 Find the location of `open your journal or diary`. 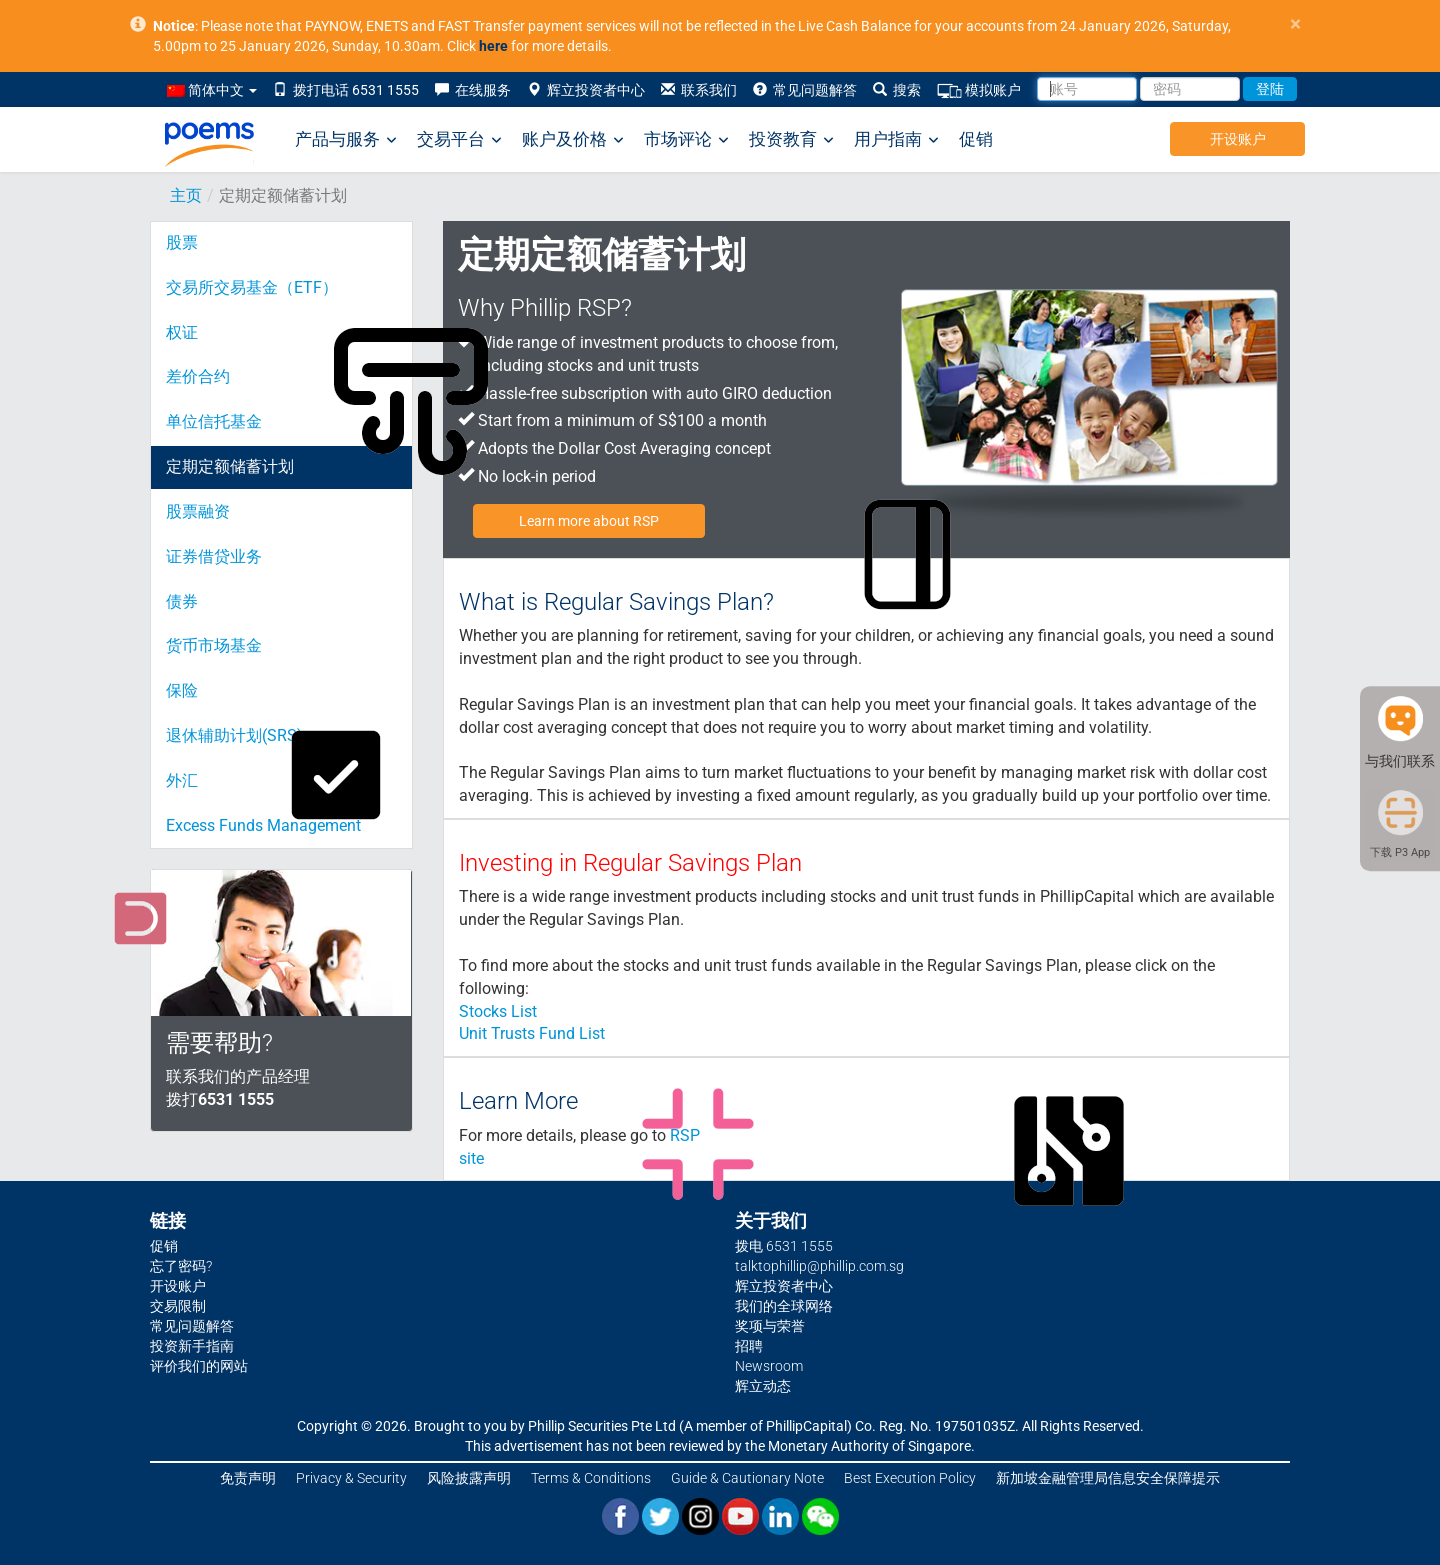

open your journal or diary is located at coordinates (907, 554).